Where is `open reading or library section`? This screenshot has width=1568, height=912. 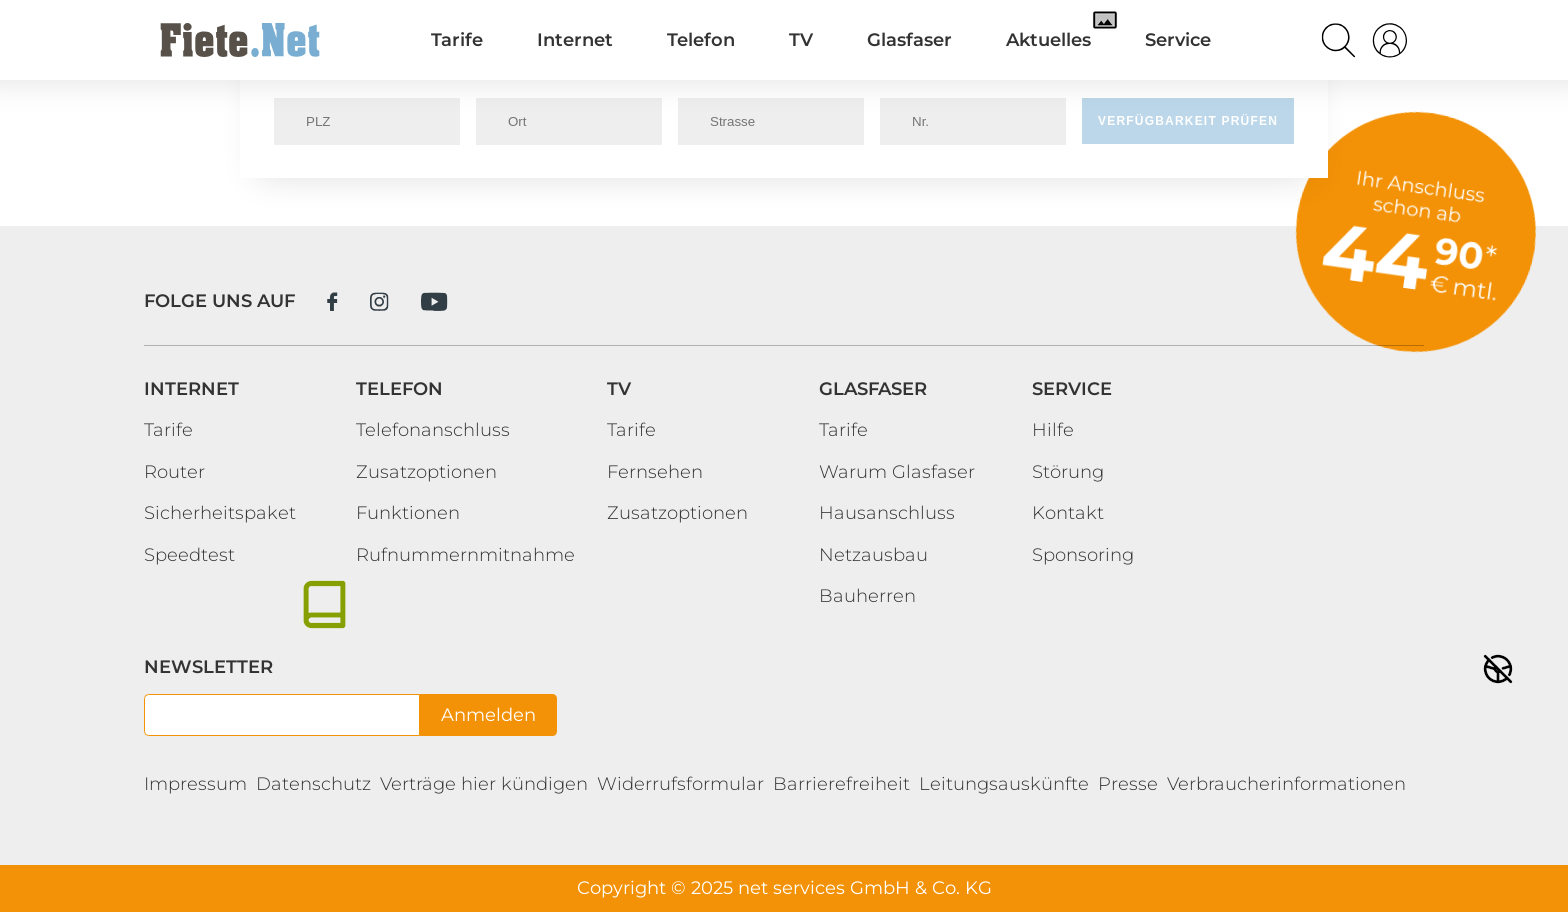
open reading or library section is located at coordinates (324, 604).